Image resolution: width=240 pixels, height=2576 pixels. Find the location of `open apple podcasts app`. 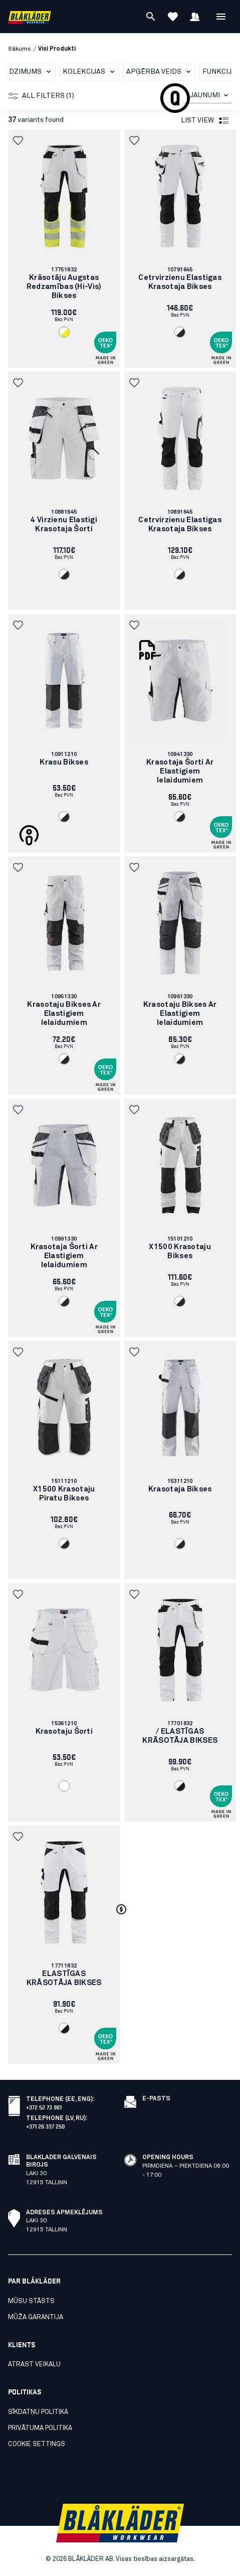

open apple podcasts app is located at coordinates (29, 835).